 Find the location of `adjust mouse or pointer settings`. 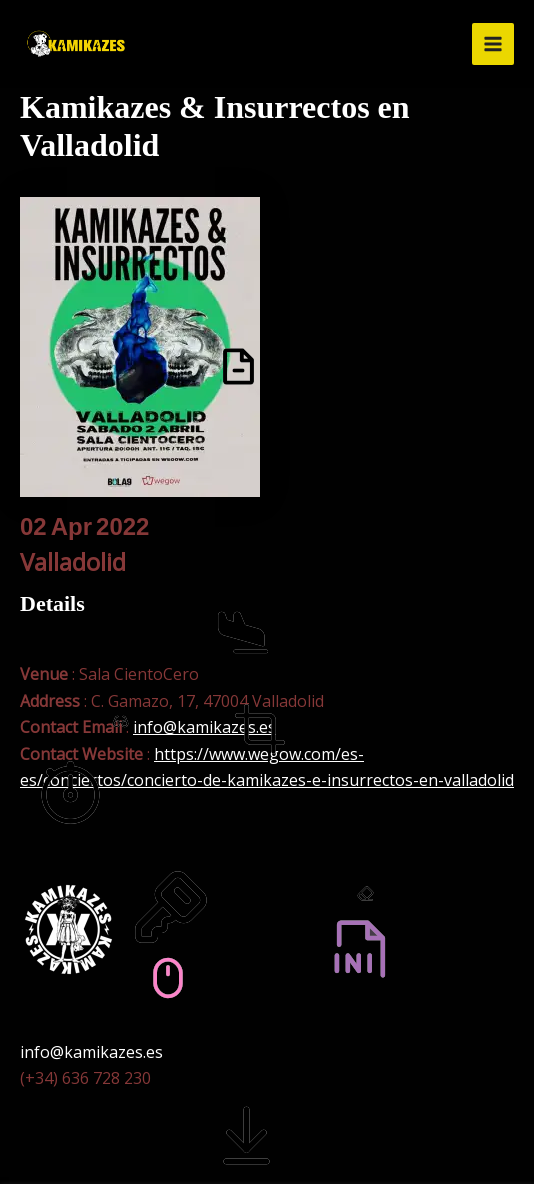

adjust mouse or pointer settings is located at coordinates (168, 978).